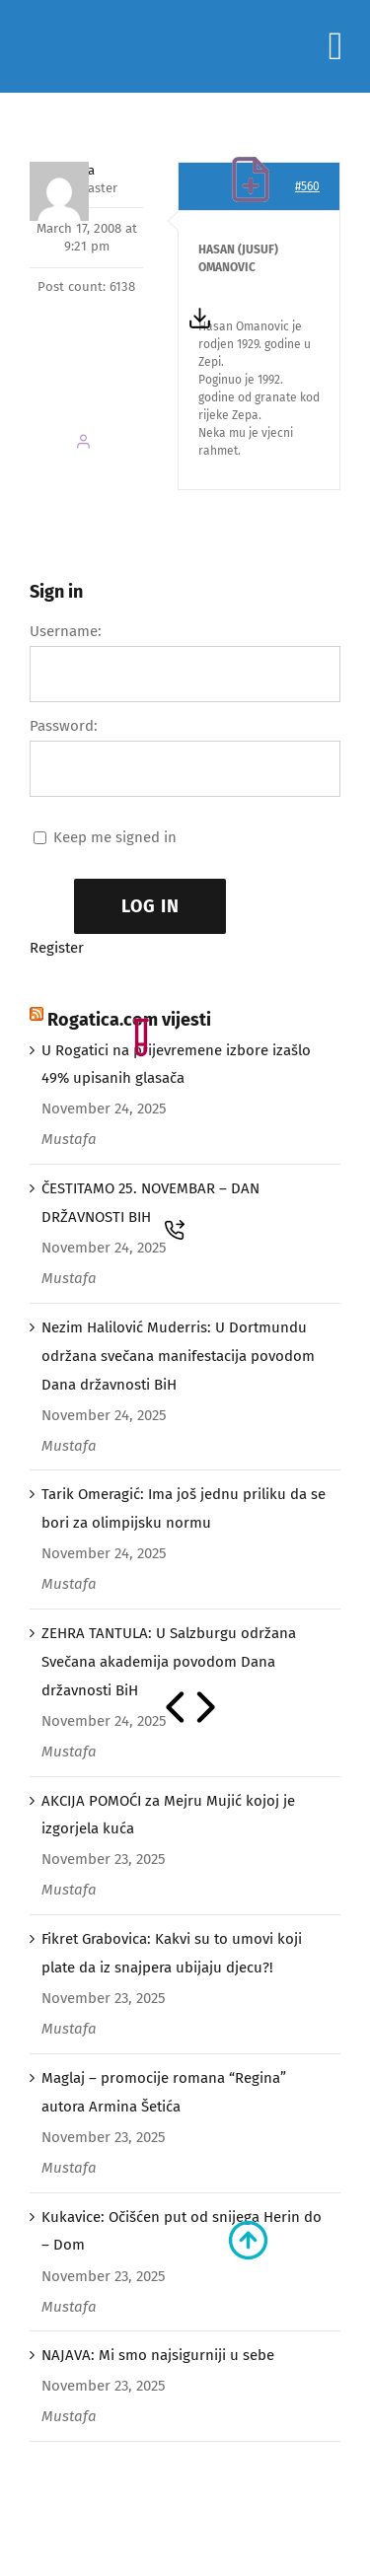 This screenshot has height=2576, width=370. What do you see at coordinates (174, 1230) in the screenshot?
I see `forward an incoming call` at bounding box center [174, 1230].